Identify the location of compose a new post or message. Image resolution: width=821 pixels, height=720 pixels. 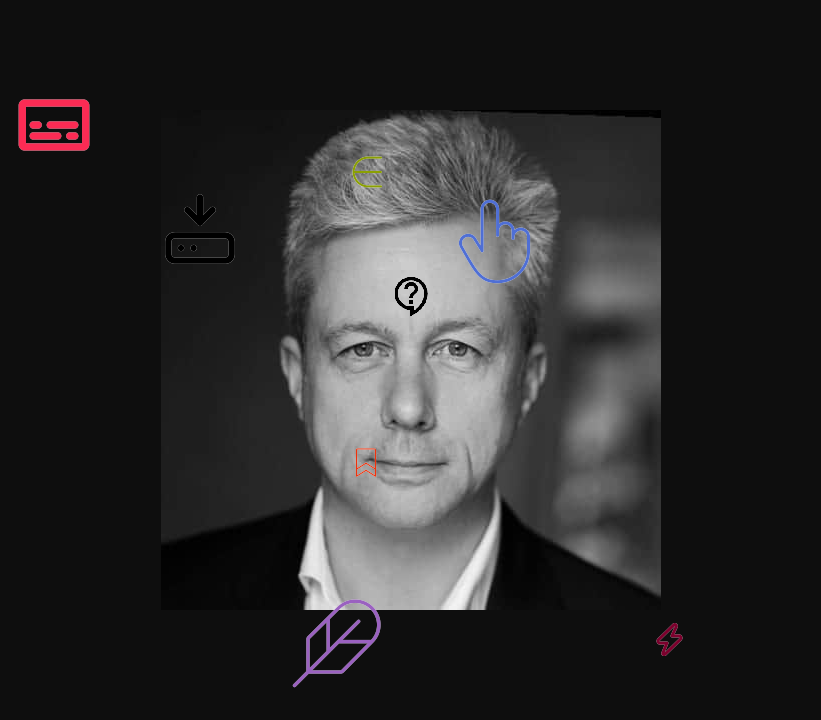
(335, 645).